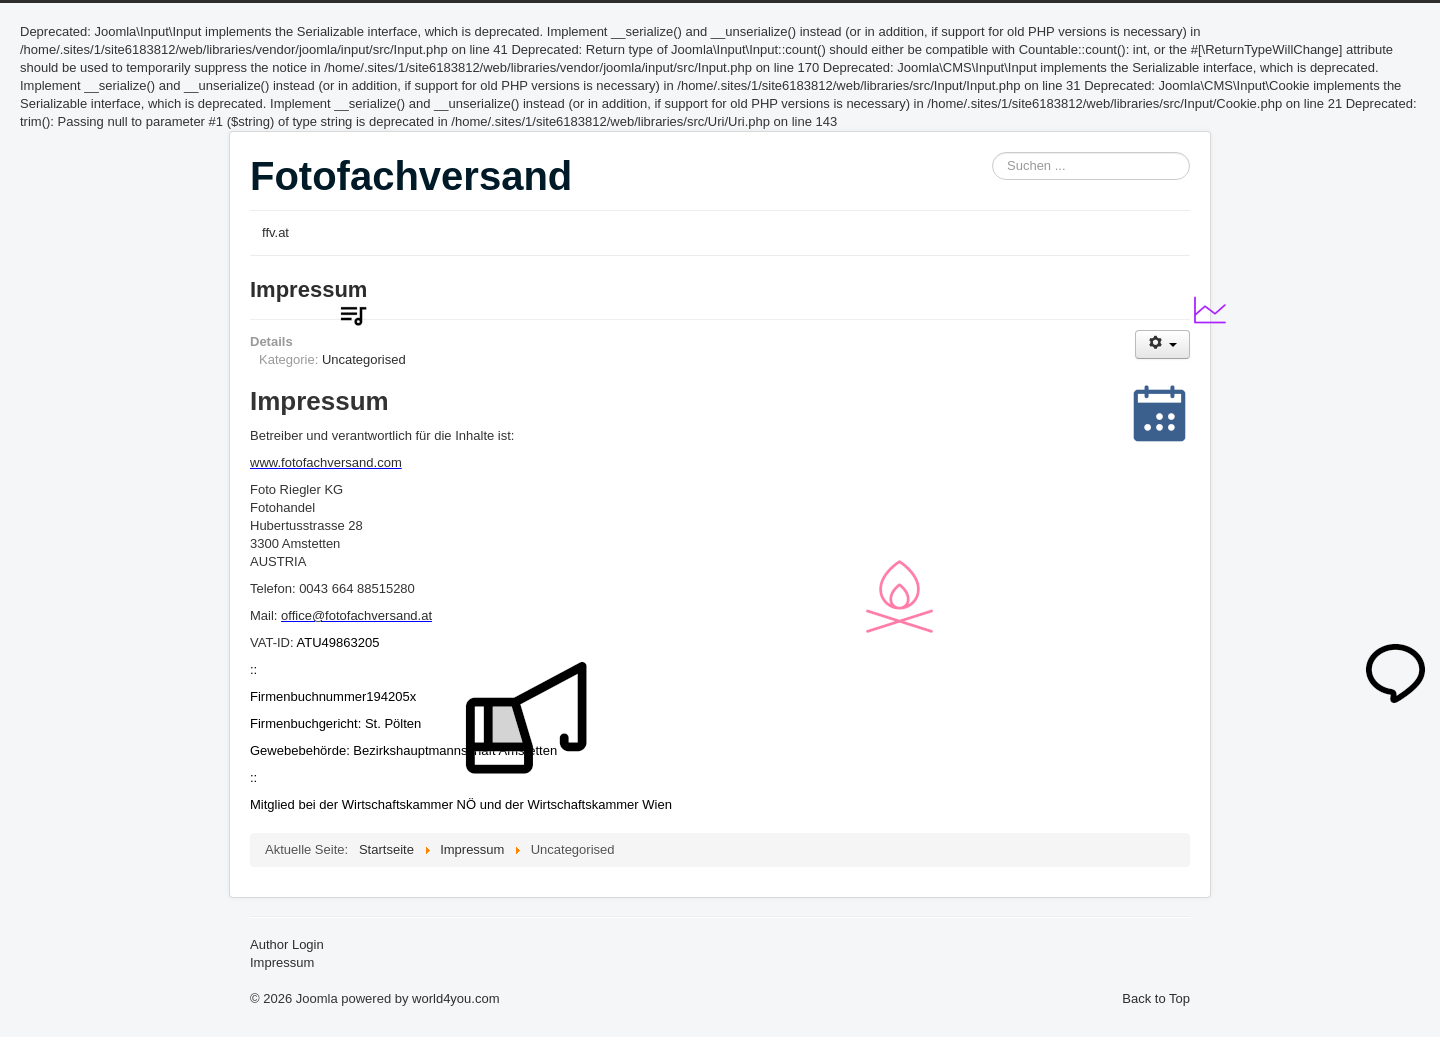 The height and width of the screenshot is (1037, 1440). Describe the element at coordinates (1159, 415) in the screenshot. I see `view calendar events` at that location.